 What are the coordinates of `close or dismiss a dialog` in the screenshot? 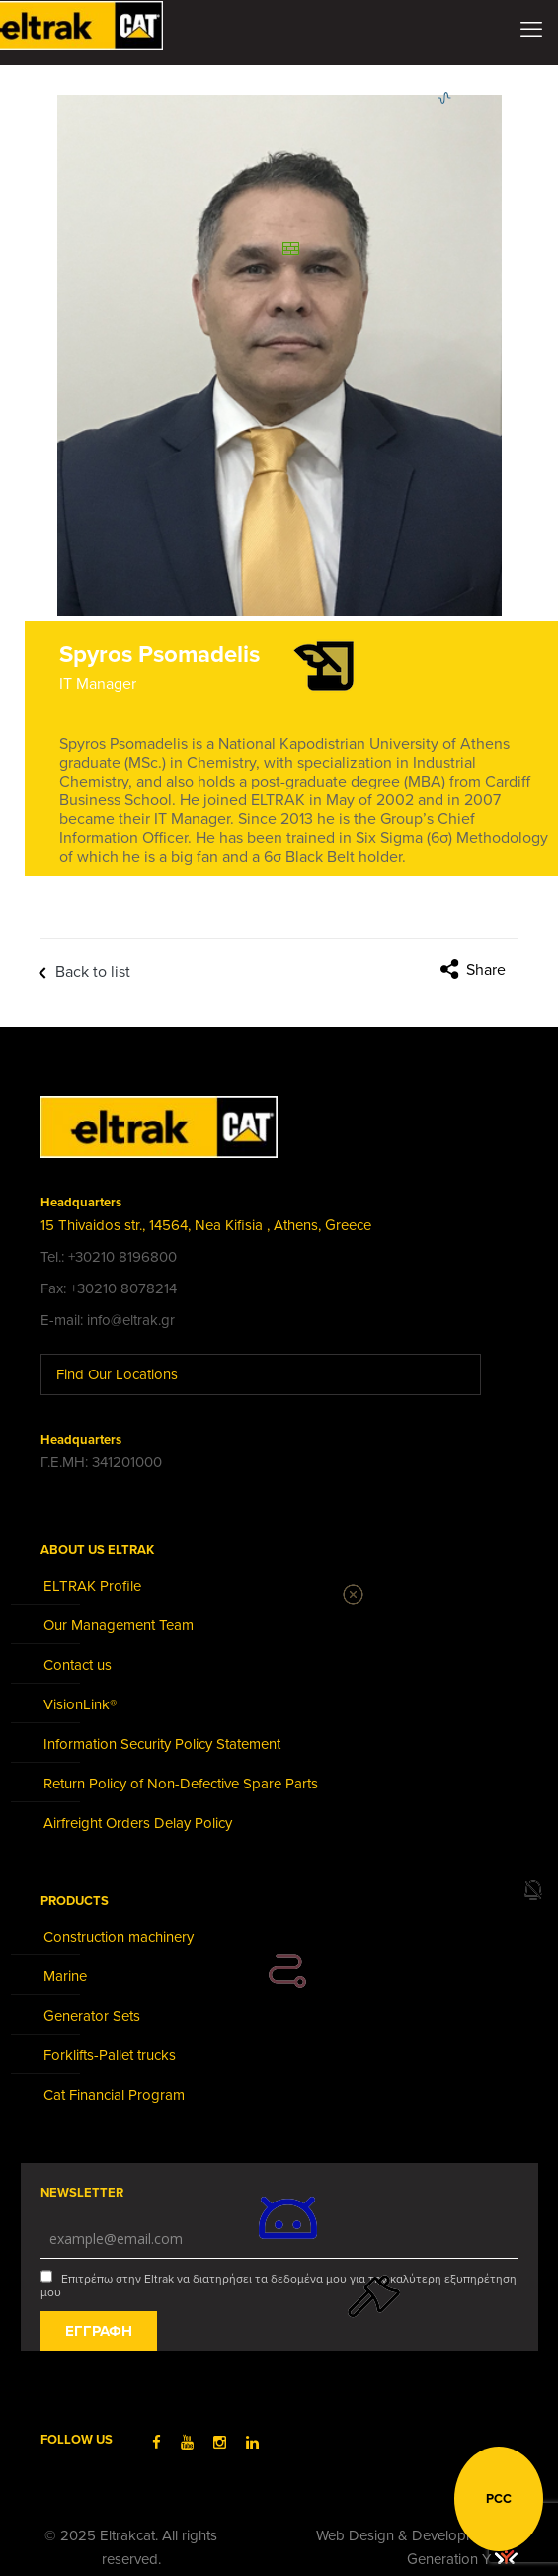 It's located at (353, 1594).